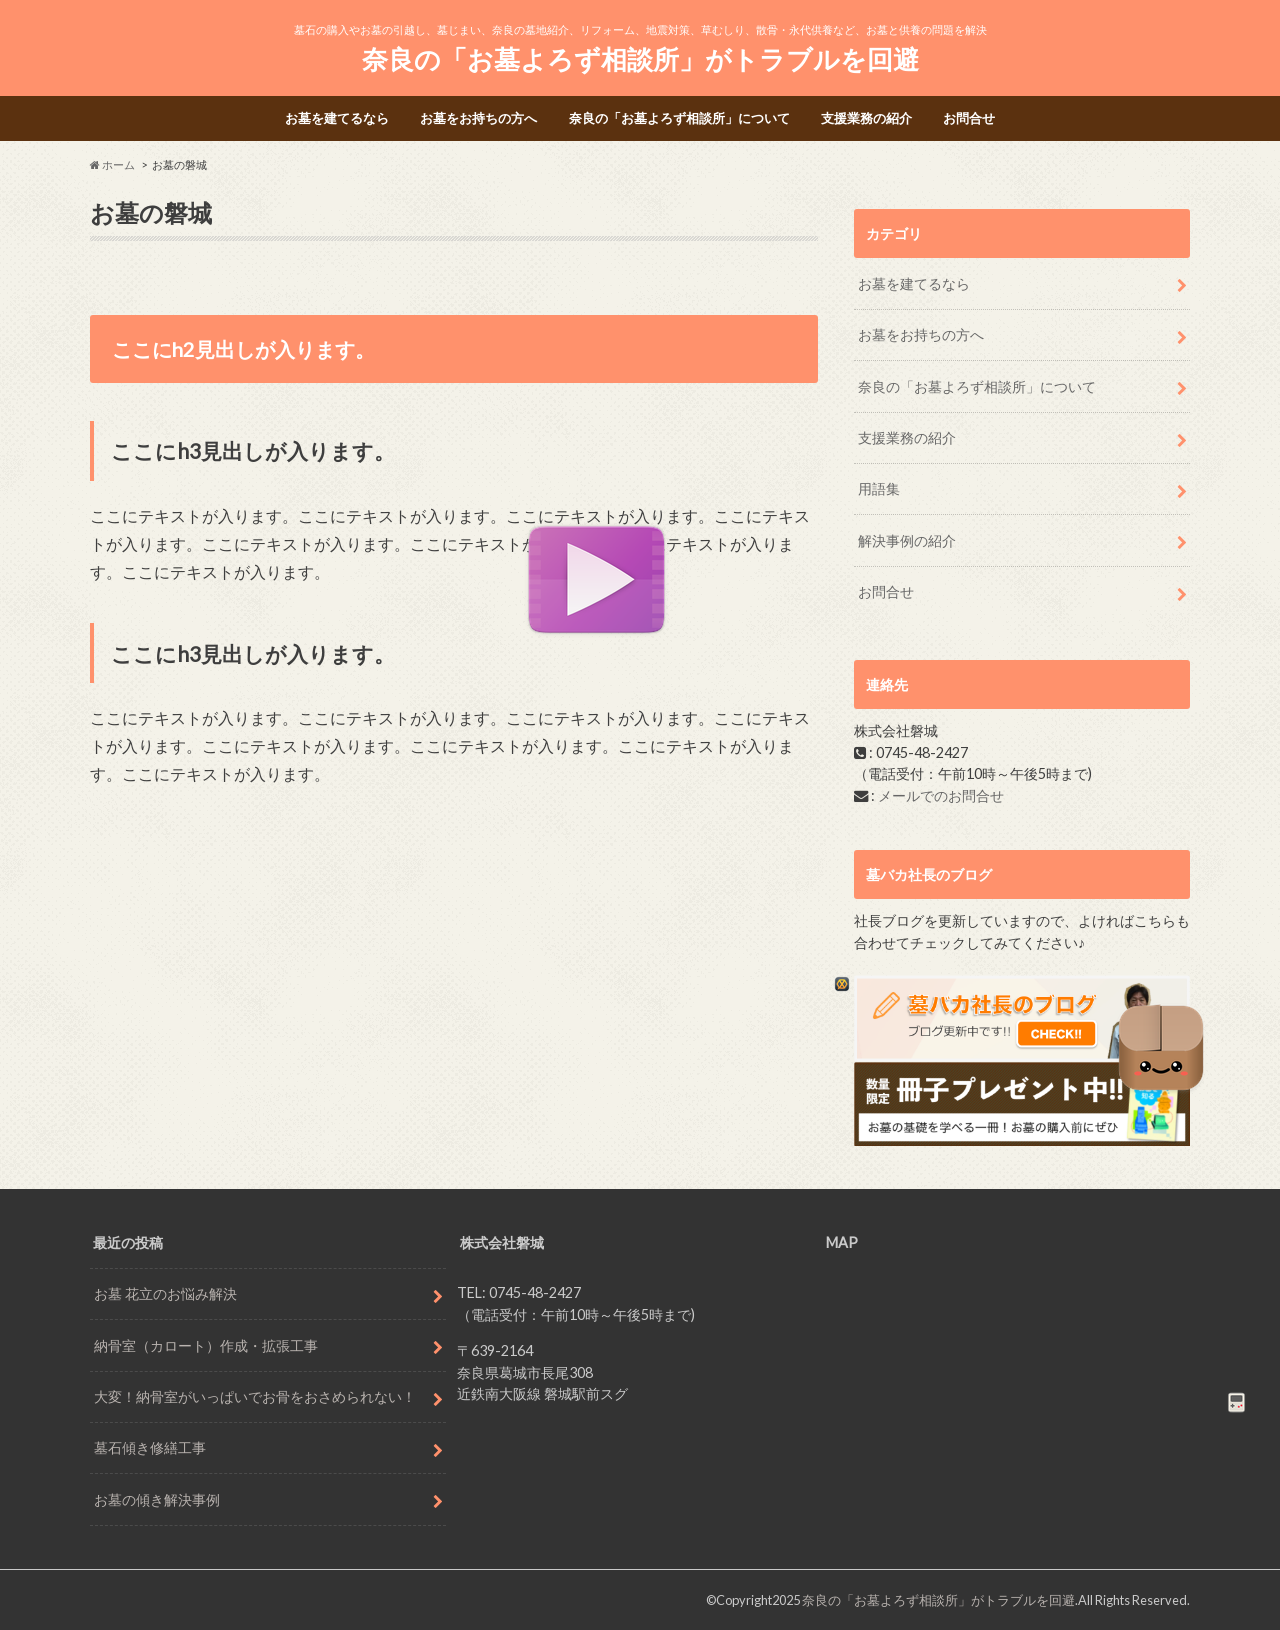 Image resolution: width=1280 pixels, height=1630 pixels. What do you see at coordinates (1161, 1048) in the screenshot?
I see `open boxbuddy container management app` at bounding box center [1161, 1048].